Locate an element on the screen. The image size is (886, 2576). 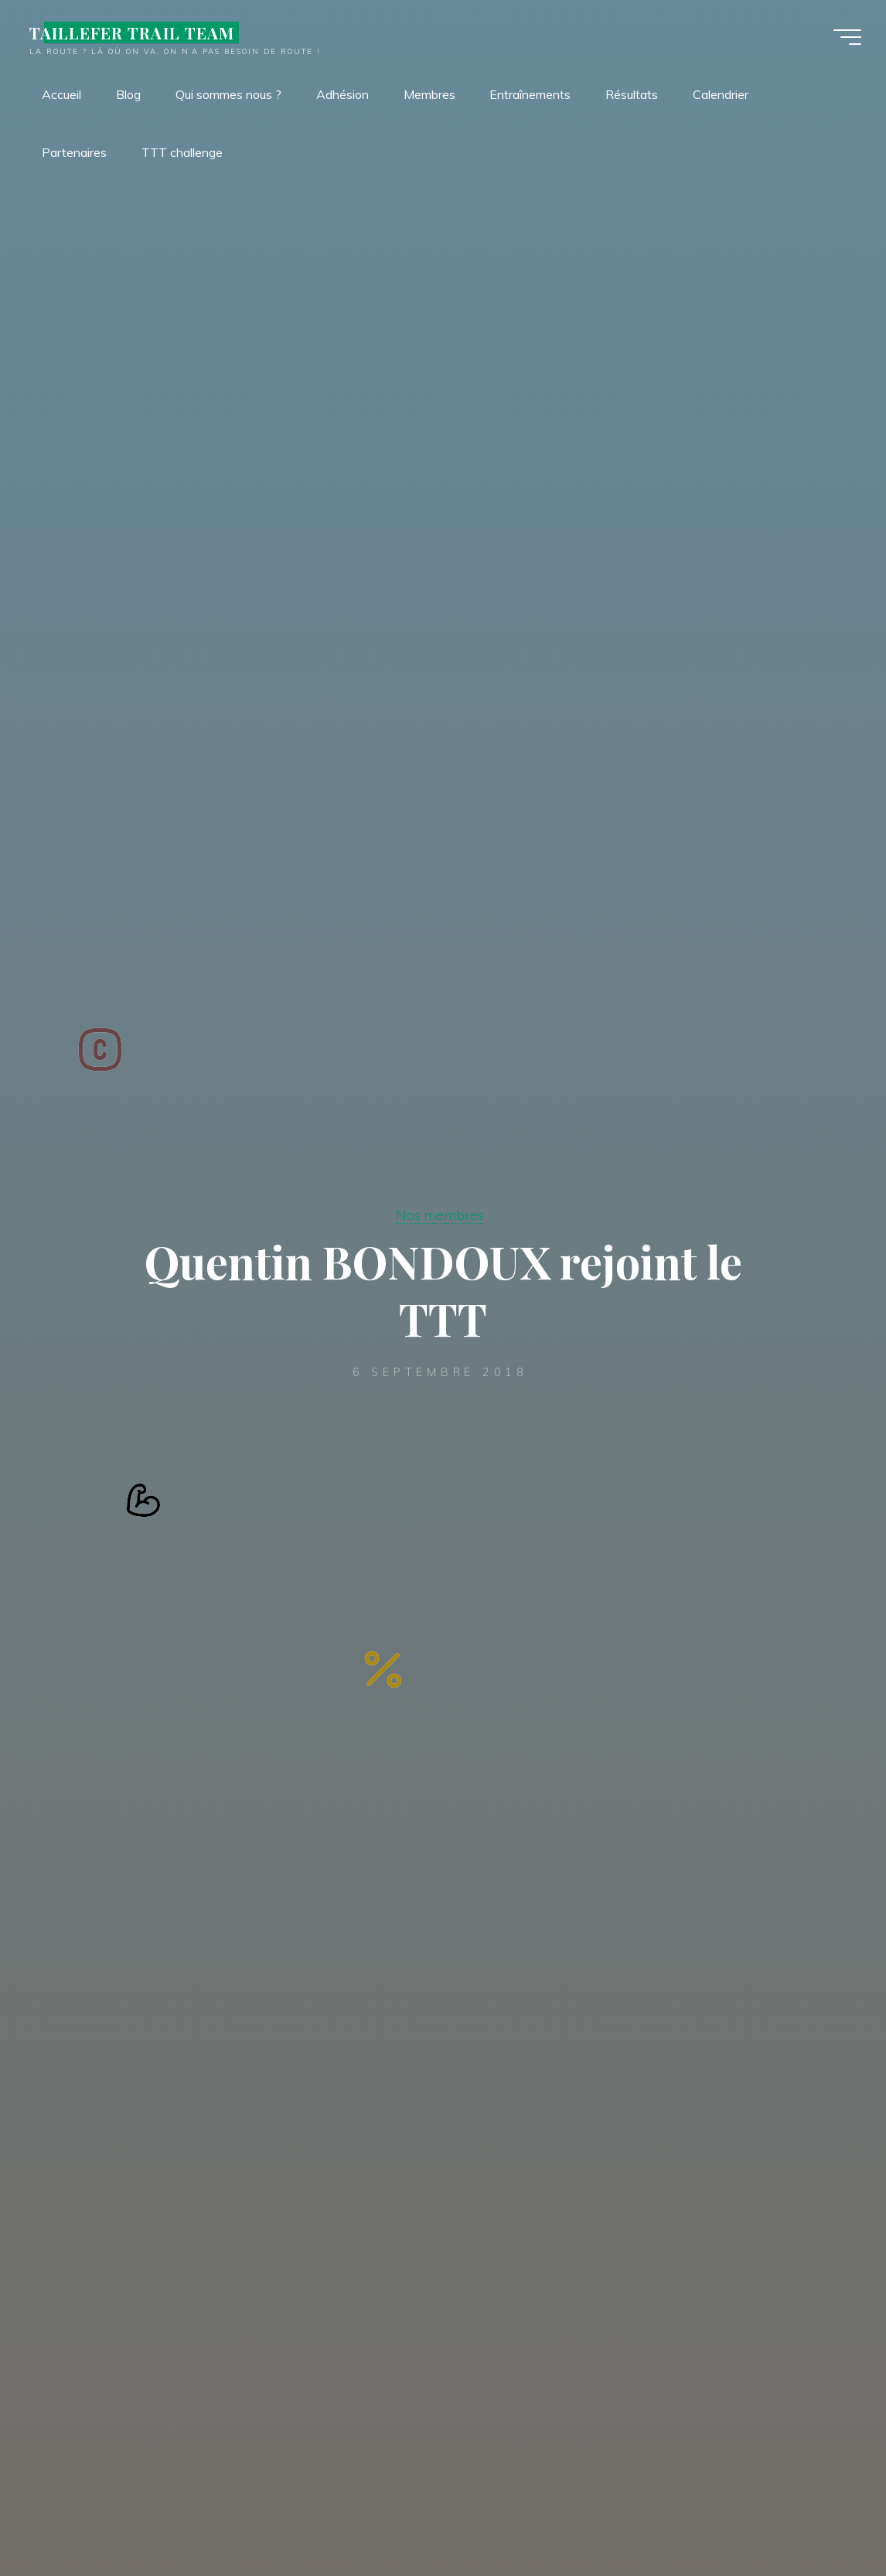
view discount or promotional offer is located at coordinates (383, 1669).